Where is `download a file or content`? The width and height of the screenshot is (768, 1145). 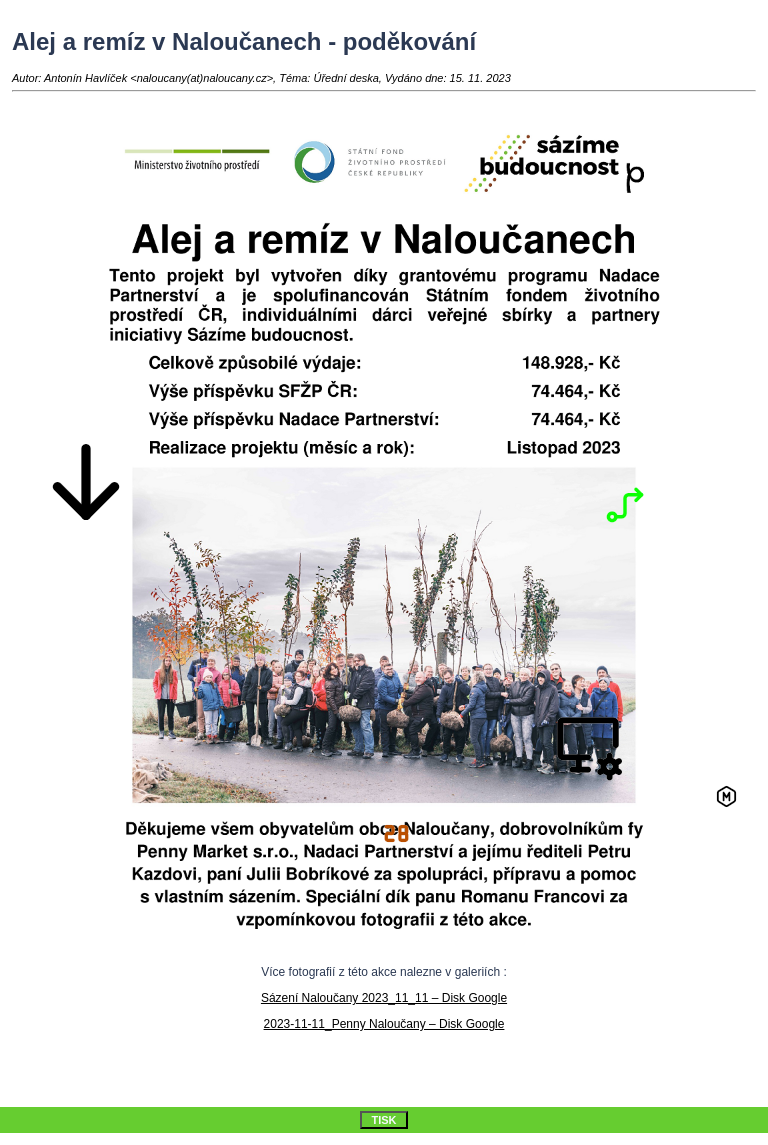
download a file or content is located at coordinates (86, 482).